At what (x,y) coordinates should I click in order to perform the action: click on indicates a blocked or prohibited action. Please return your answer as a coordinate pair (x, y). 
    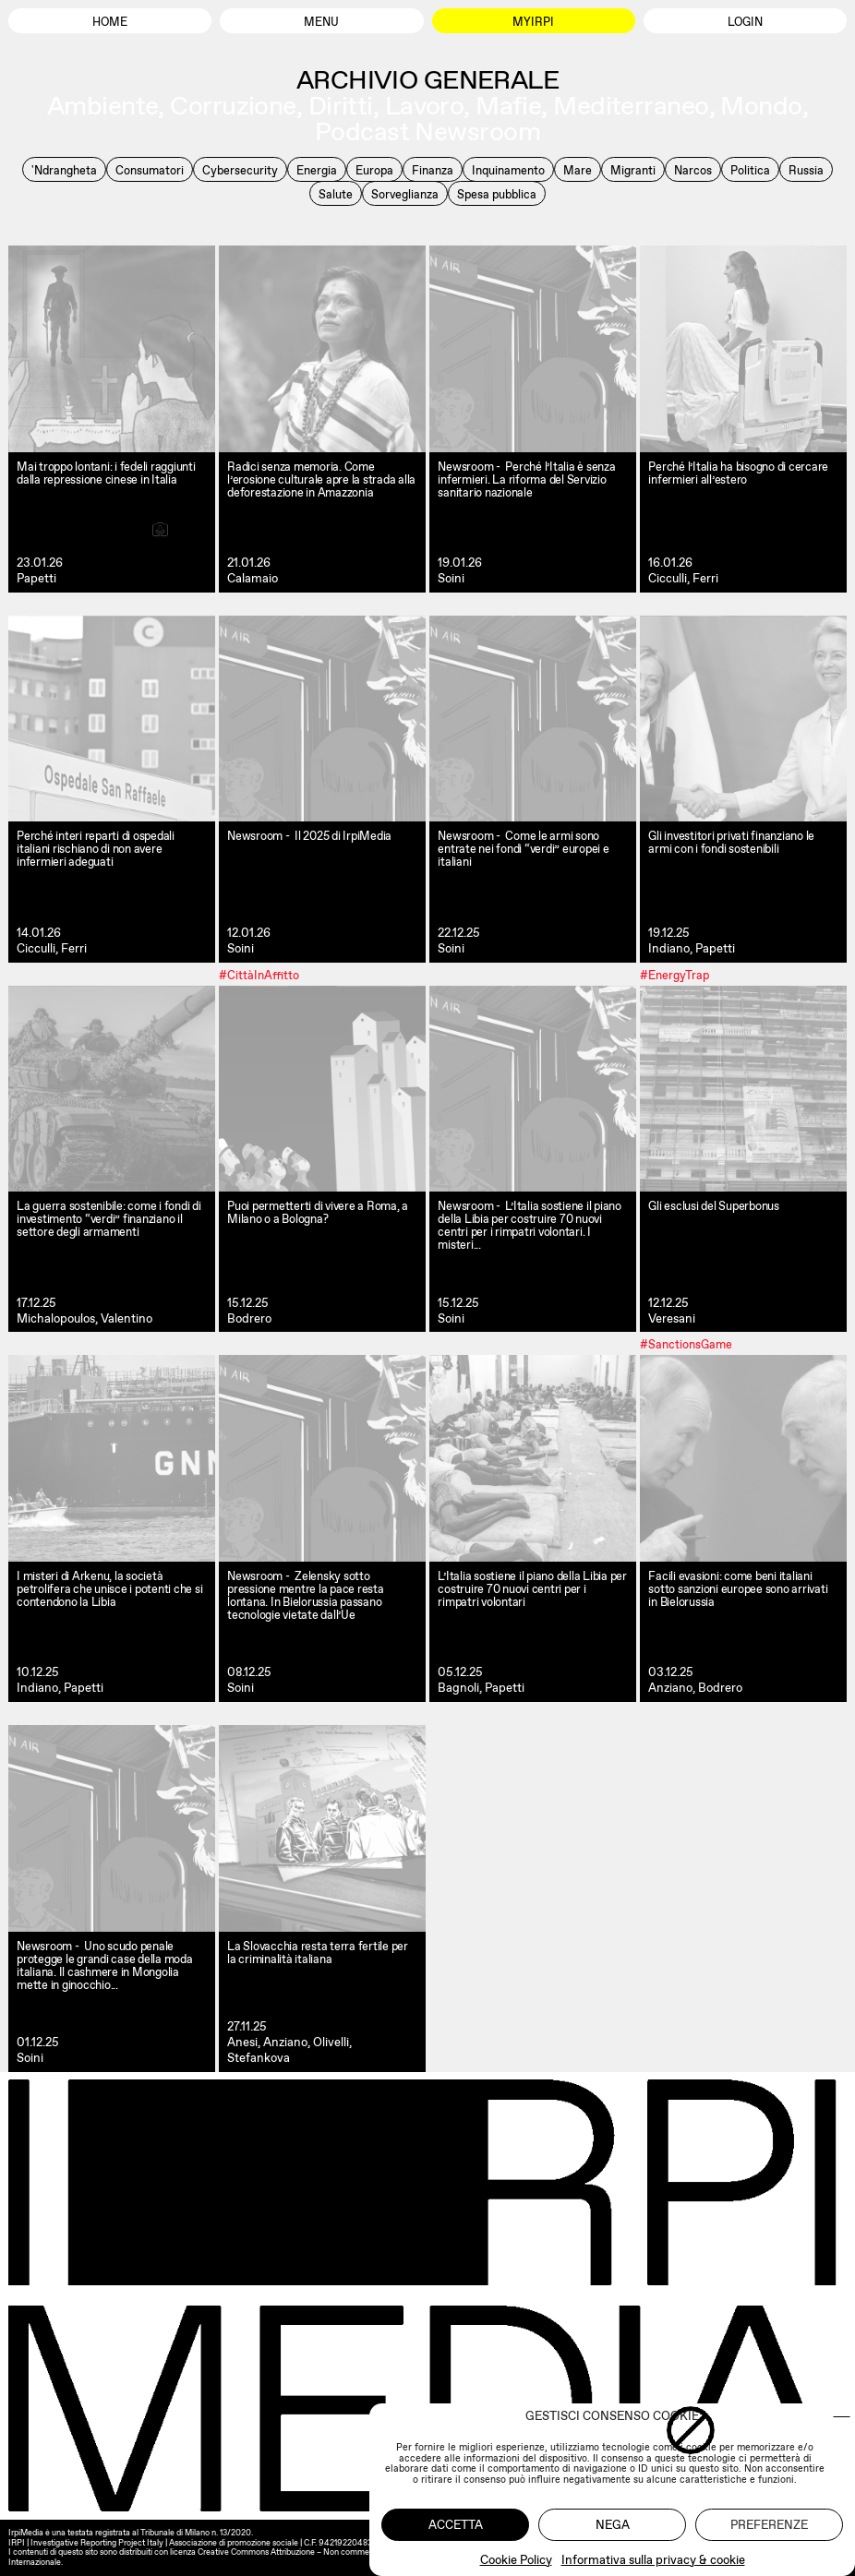
    Looking at the image, I should click on (691, 2430).